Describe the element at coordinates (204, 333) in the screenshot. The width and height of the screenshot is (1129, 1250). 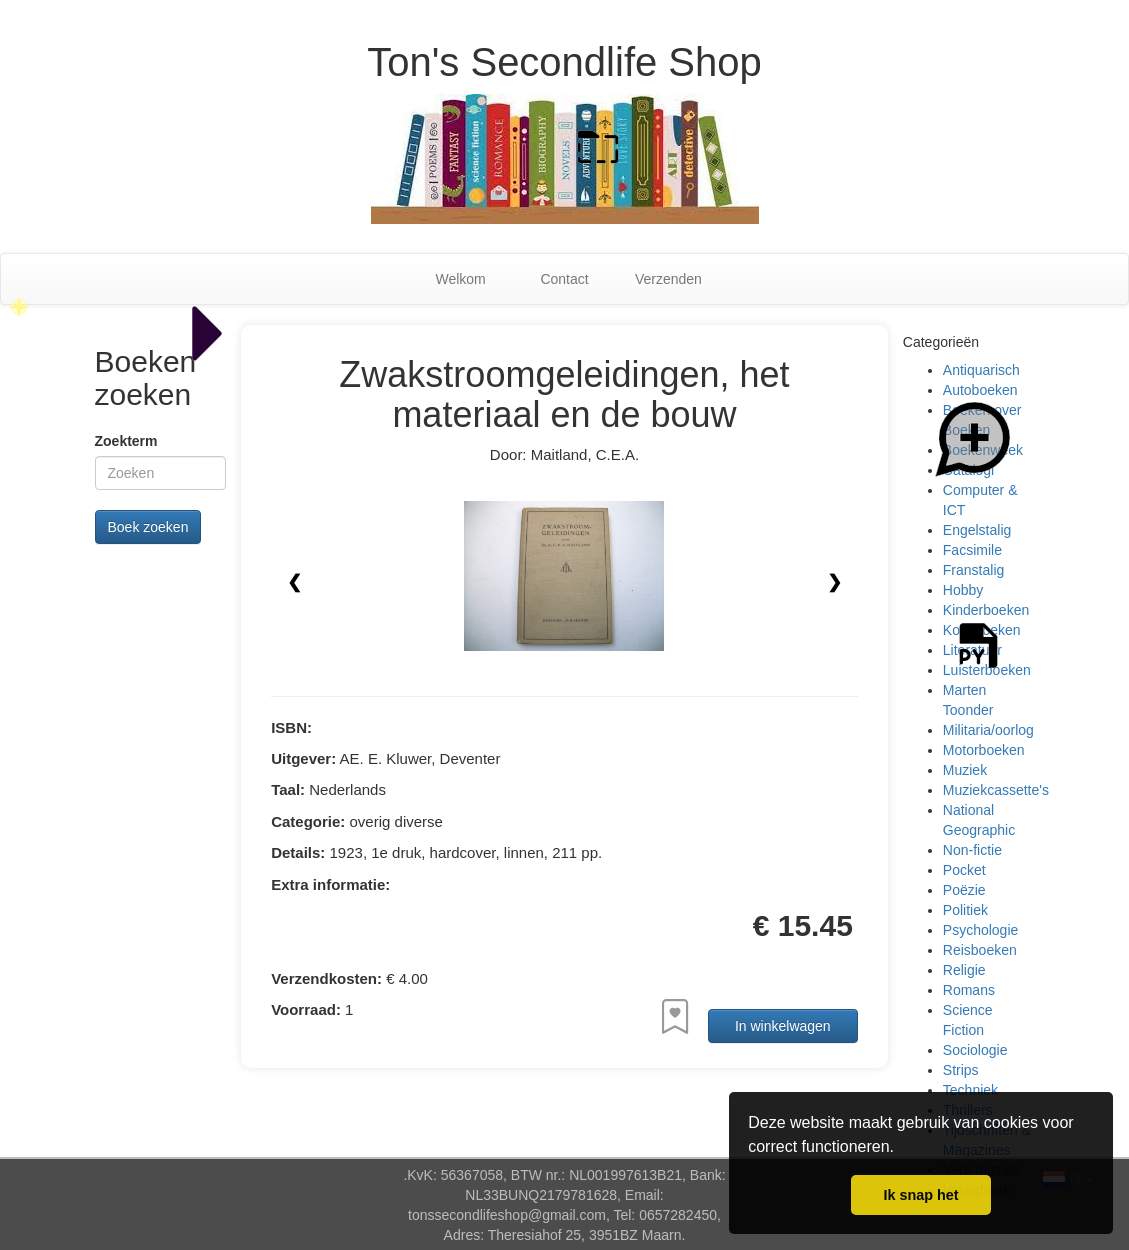
I see `navigate to the next item or screen` at that location.